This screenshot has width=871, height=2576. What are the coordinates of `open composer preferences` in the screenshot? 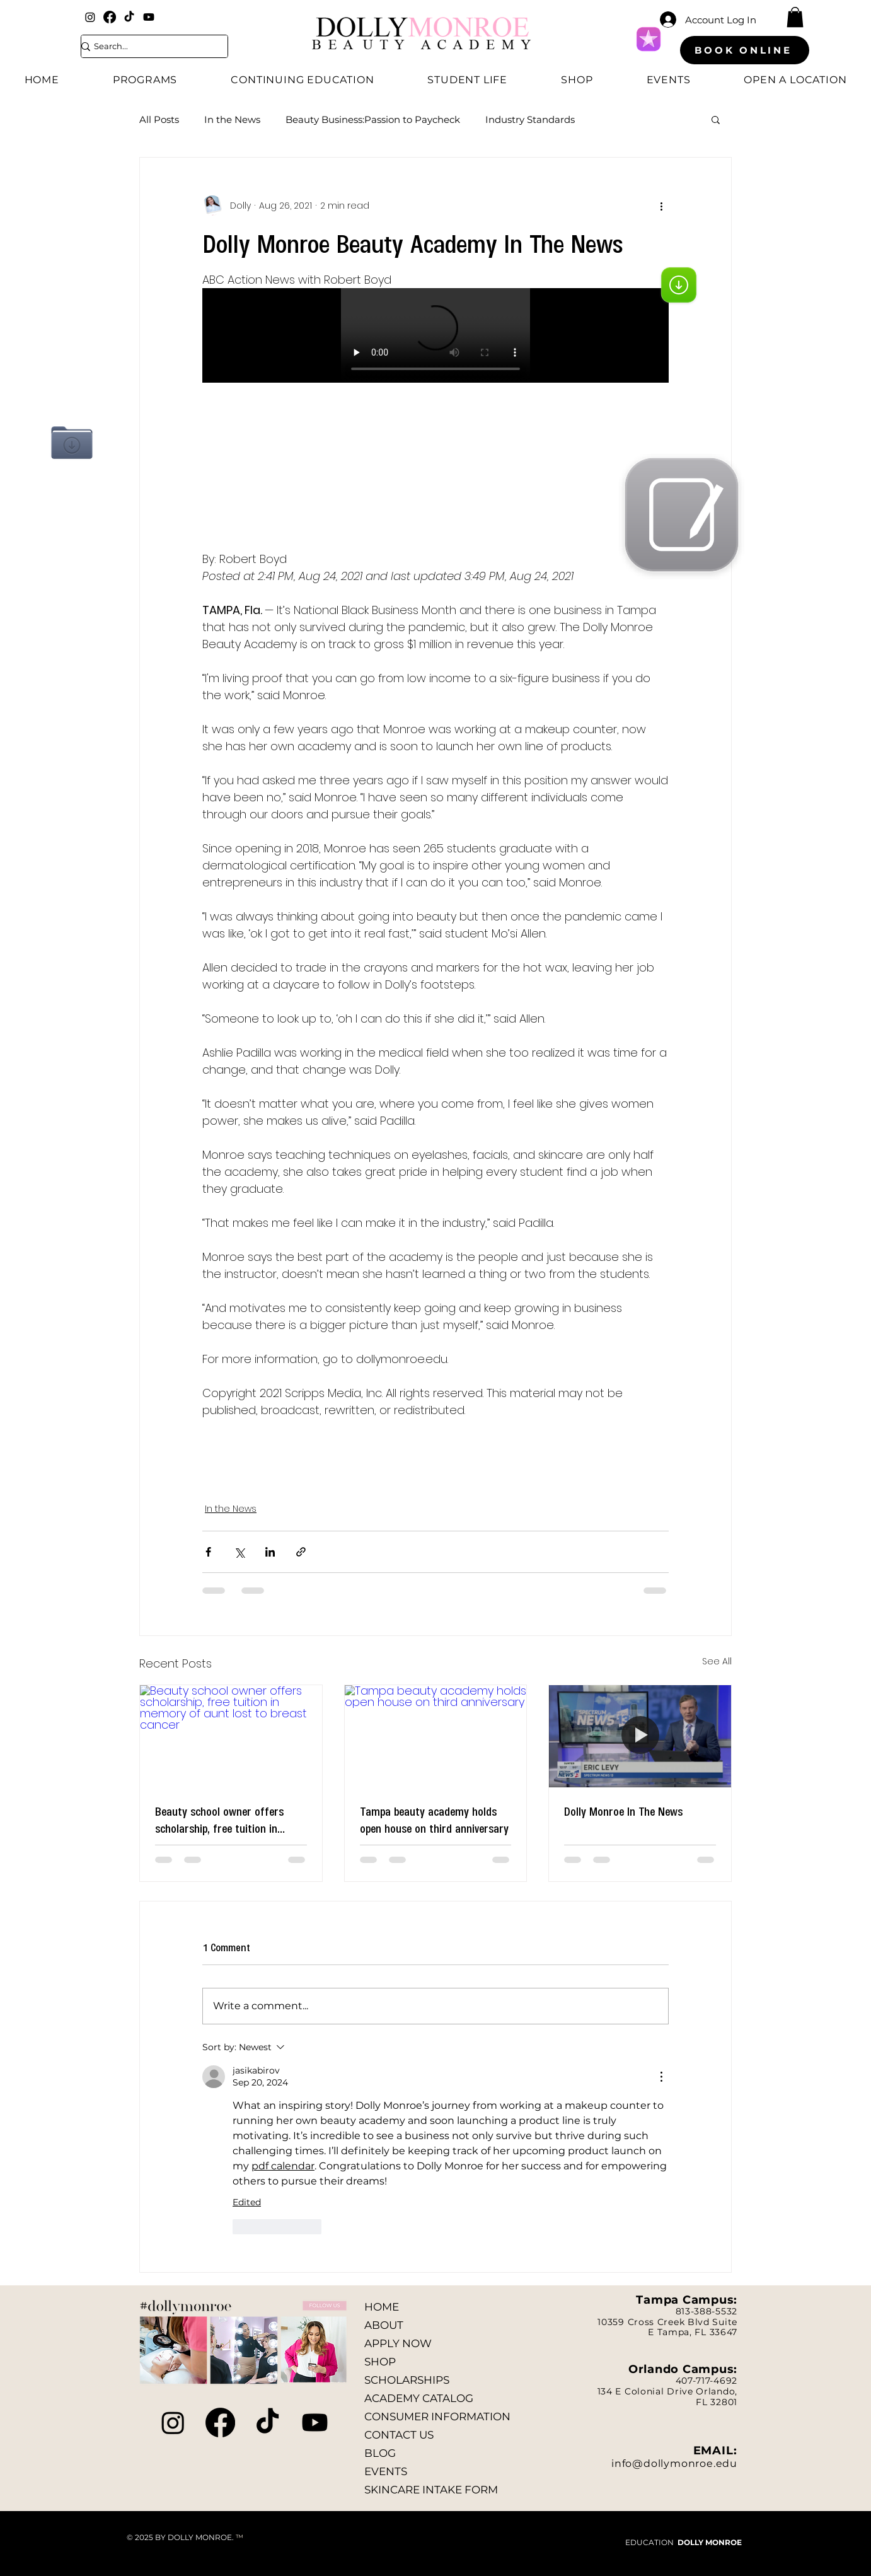 It's located at (681, 516).